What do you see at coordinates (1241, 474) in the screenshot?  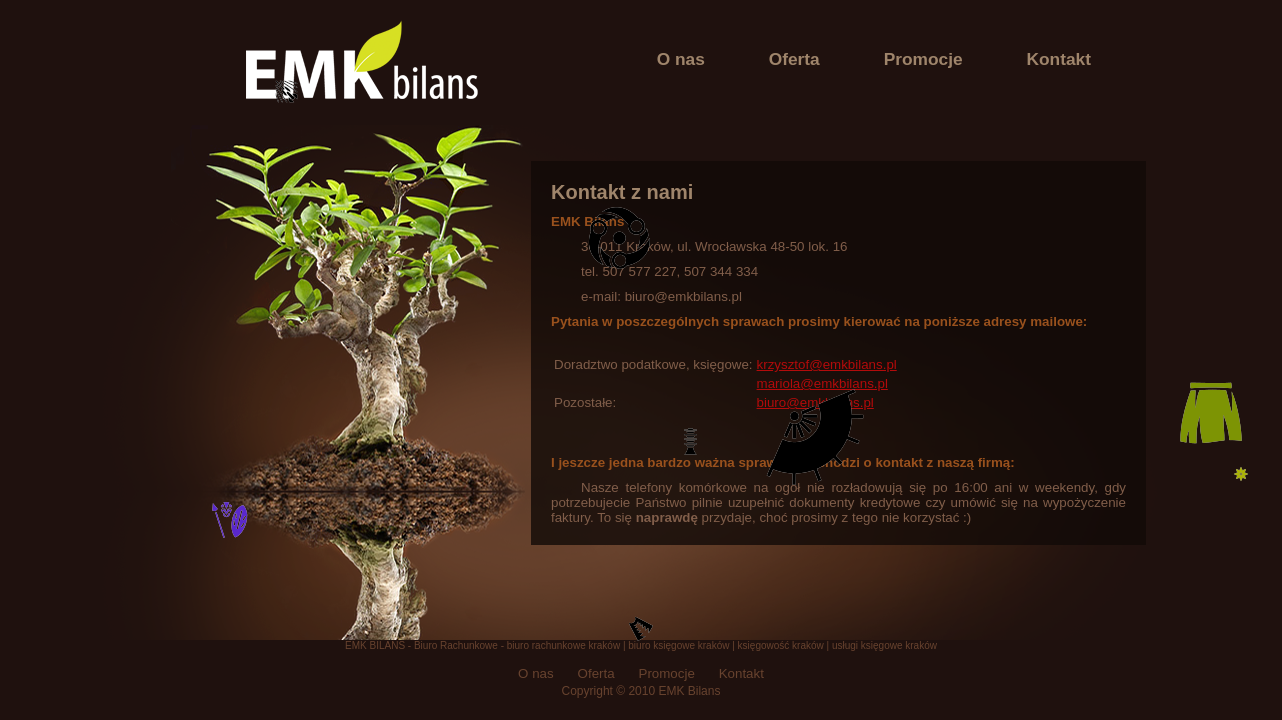 I see `decorative badge or achievement icon` at bounding box center [1241, 474].